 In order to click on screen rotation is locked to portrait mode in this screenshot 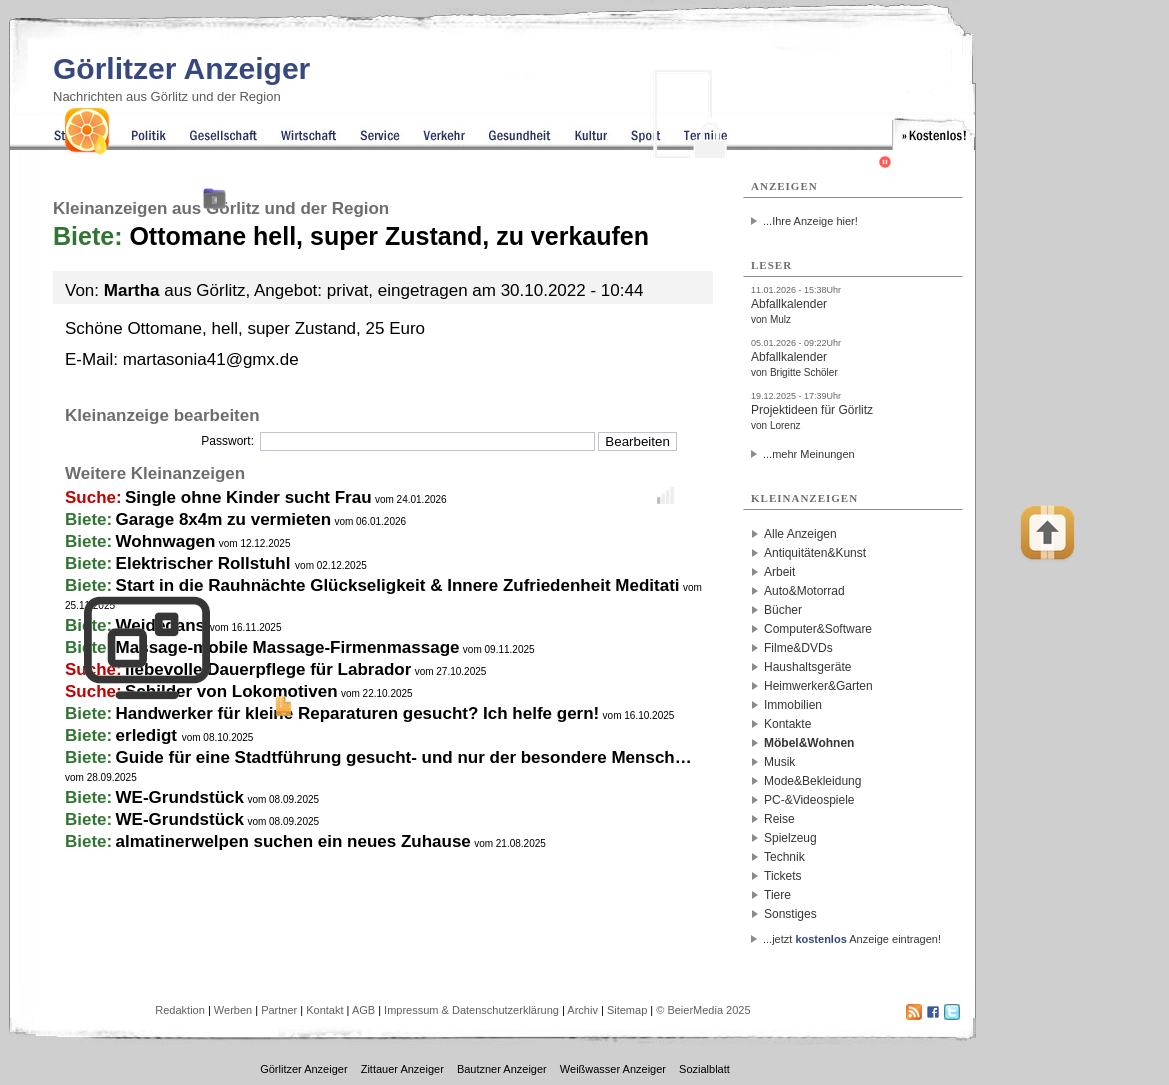, I will do `click(690, 114)`.